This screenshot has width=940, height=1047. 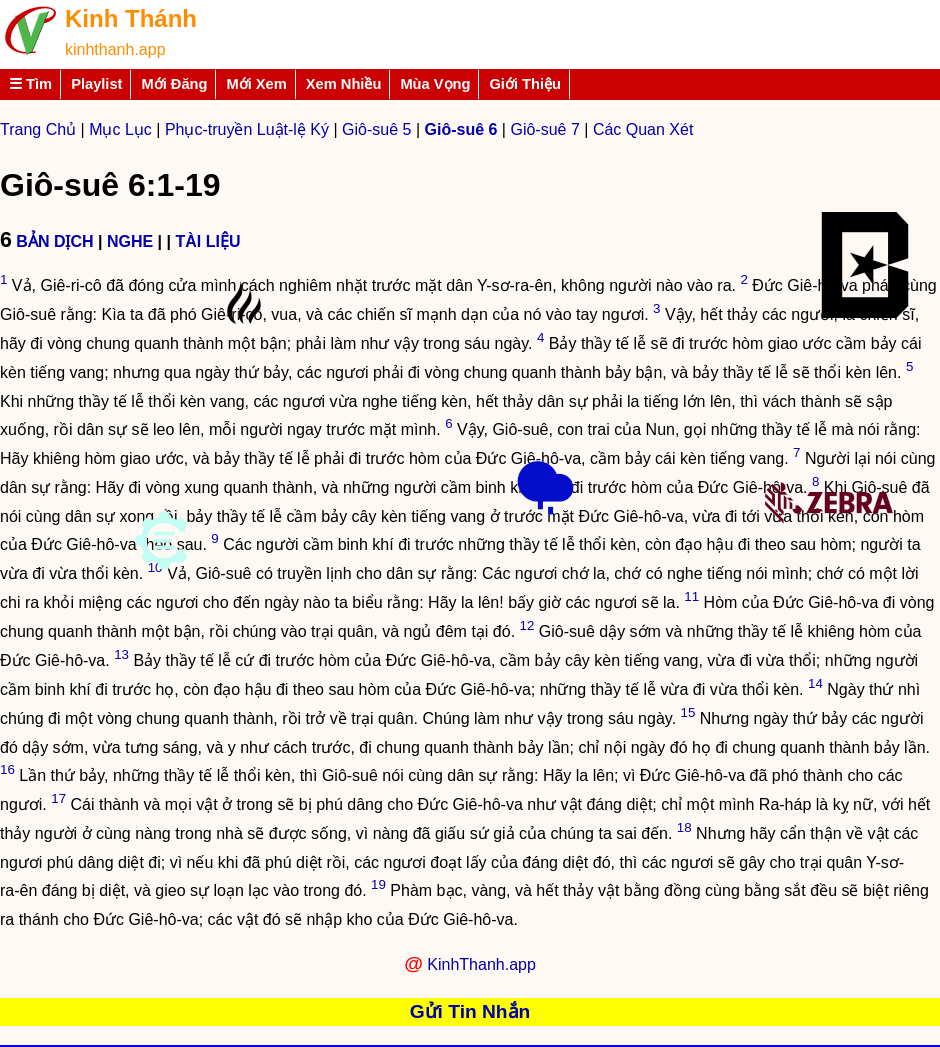 What do you see at coordinates (161, 540) in the screenshot?
I see `open compiler explorer tool` at bounding box center [161, 540].